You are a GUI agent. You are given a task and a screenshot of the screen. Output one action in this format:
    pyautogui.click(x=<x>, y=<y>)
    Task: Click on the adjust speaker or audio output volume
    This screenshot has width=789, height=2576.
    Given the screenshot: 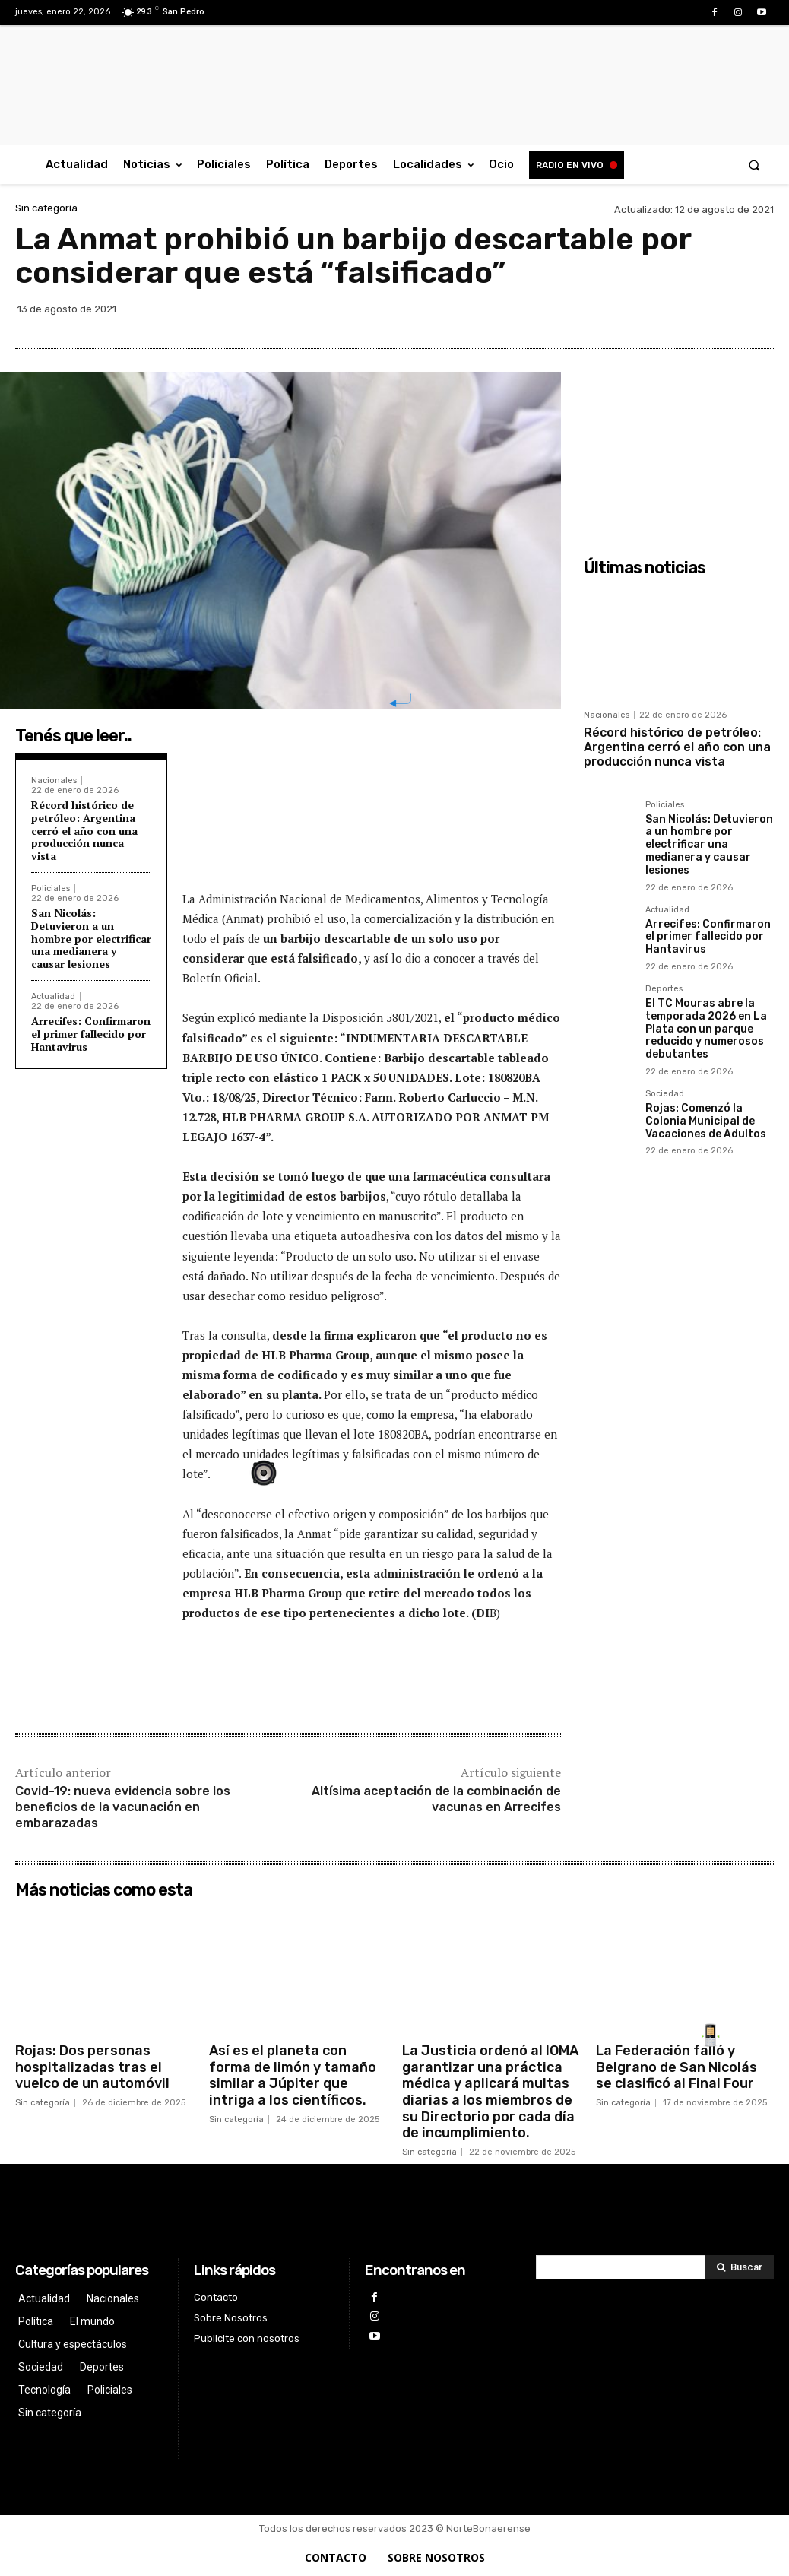 What is the action you would take?
    pyautogui.click(x=264, y=1473)
    